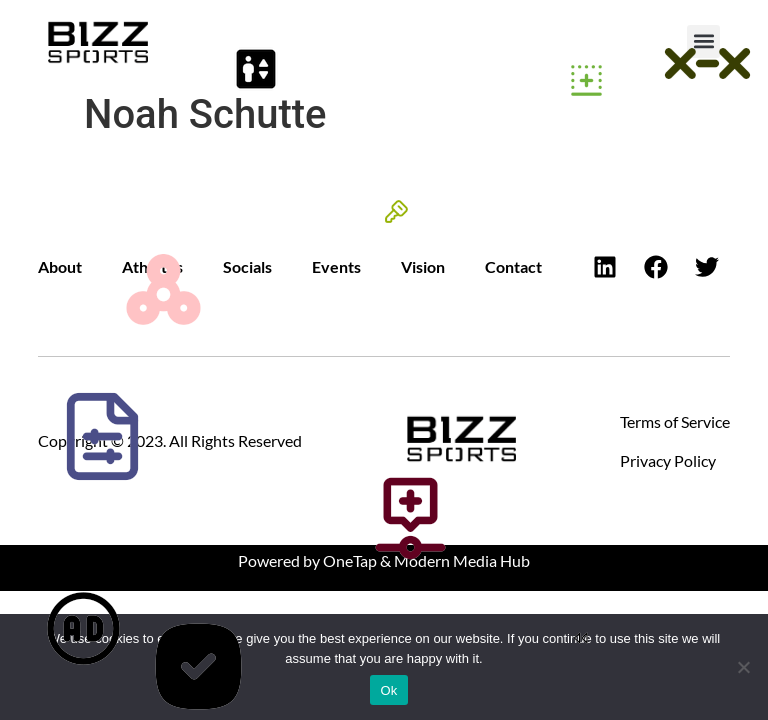 This screenshot has width=768, height=720. I want to click on fidget spinner toy or game icon, so click(163, 294).